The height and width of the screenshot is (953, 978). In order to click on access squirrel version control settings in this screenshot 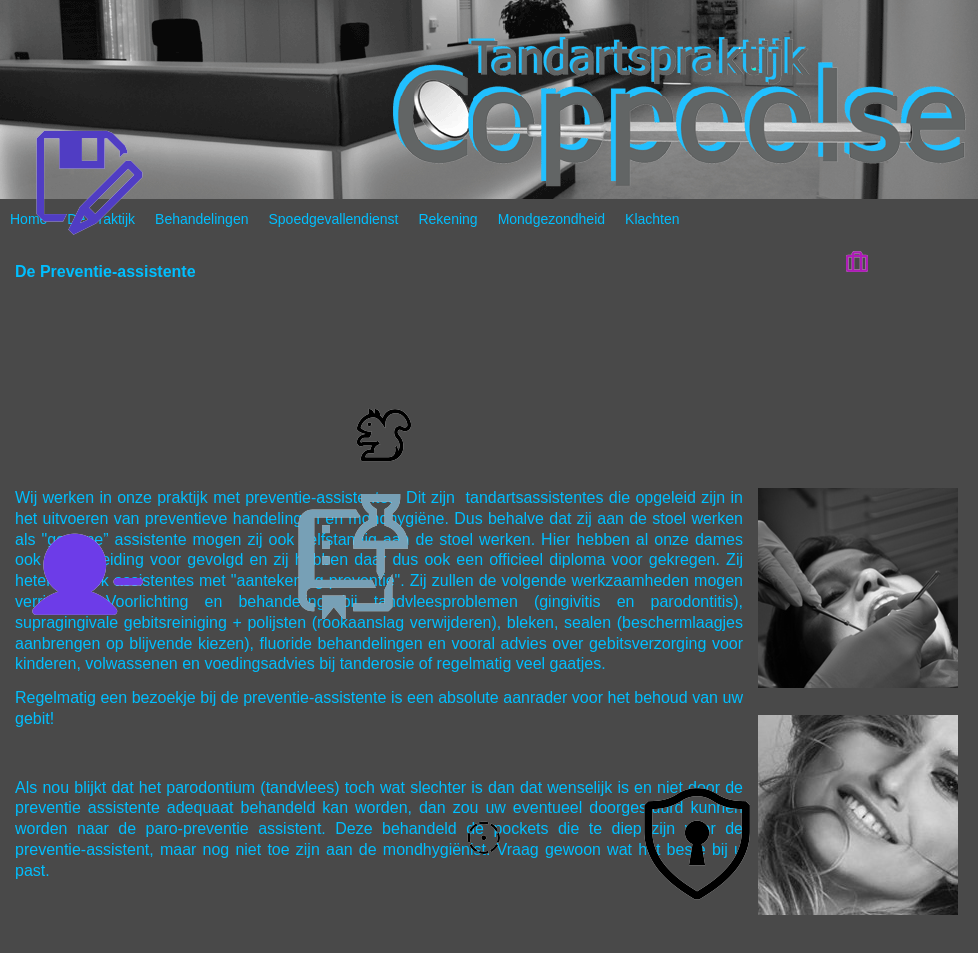, I will do `click(384, 434)`.